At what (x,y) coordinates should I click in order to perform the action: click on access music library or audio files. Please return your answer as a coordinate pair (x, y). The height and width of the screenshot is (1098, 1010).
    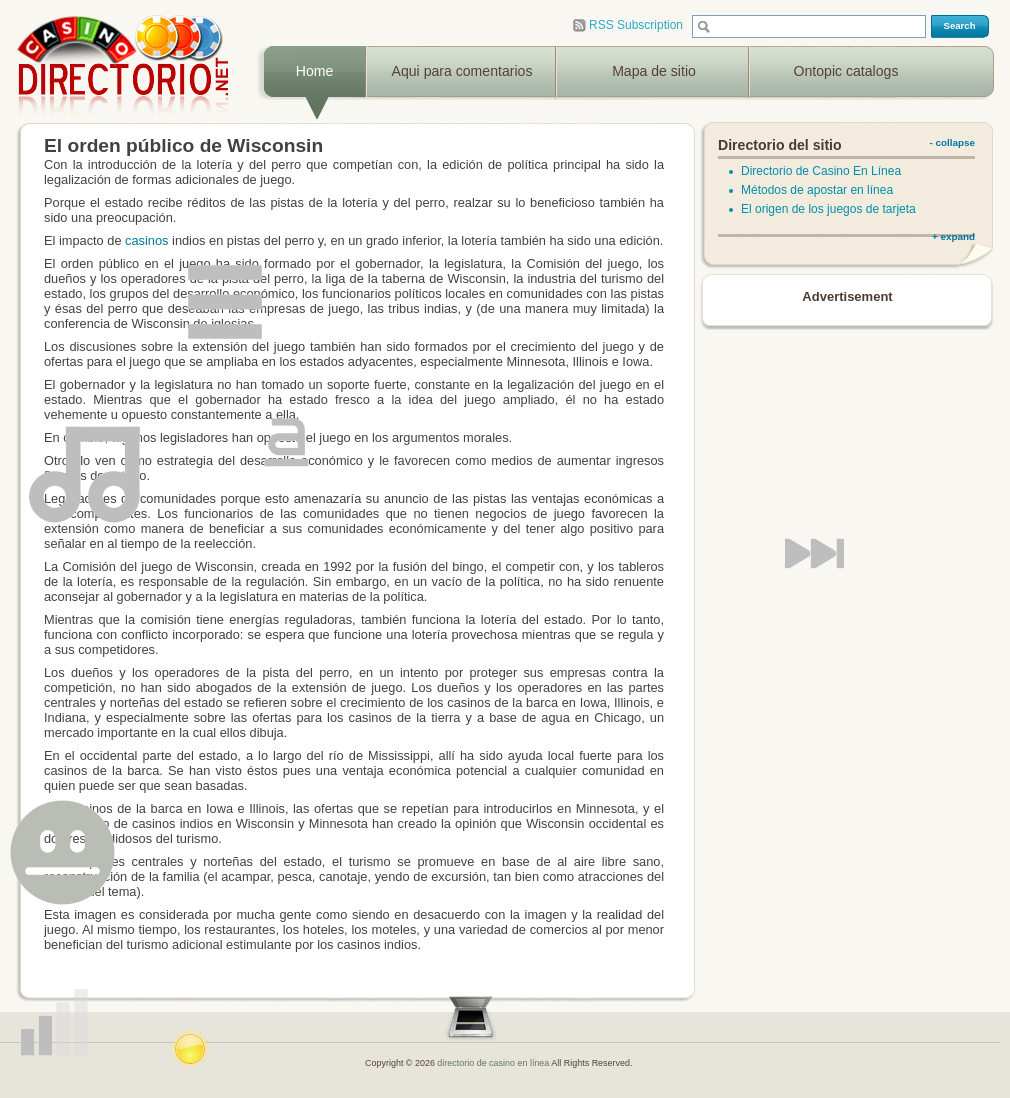
    Looking at the image, I should click on (88, 471).